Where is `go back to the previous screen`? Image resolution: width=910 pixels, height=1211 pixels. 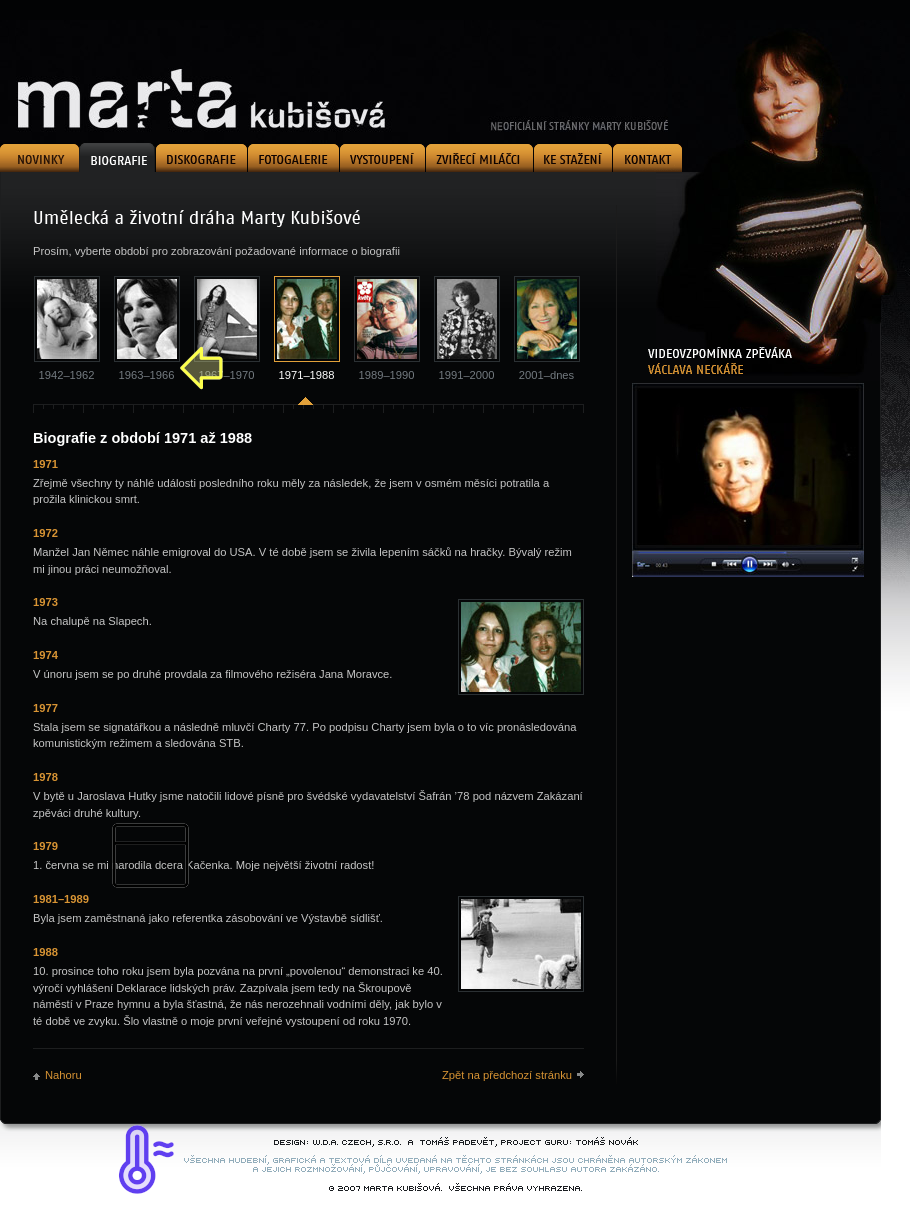
go back to the previous screen is located at coordinates (203, 368).